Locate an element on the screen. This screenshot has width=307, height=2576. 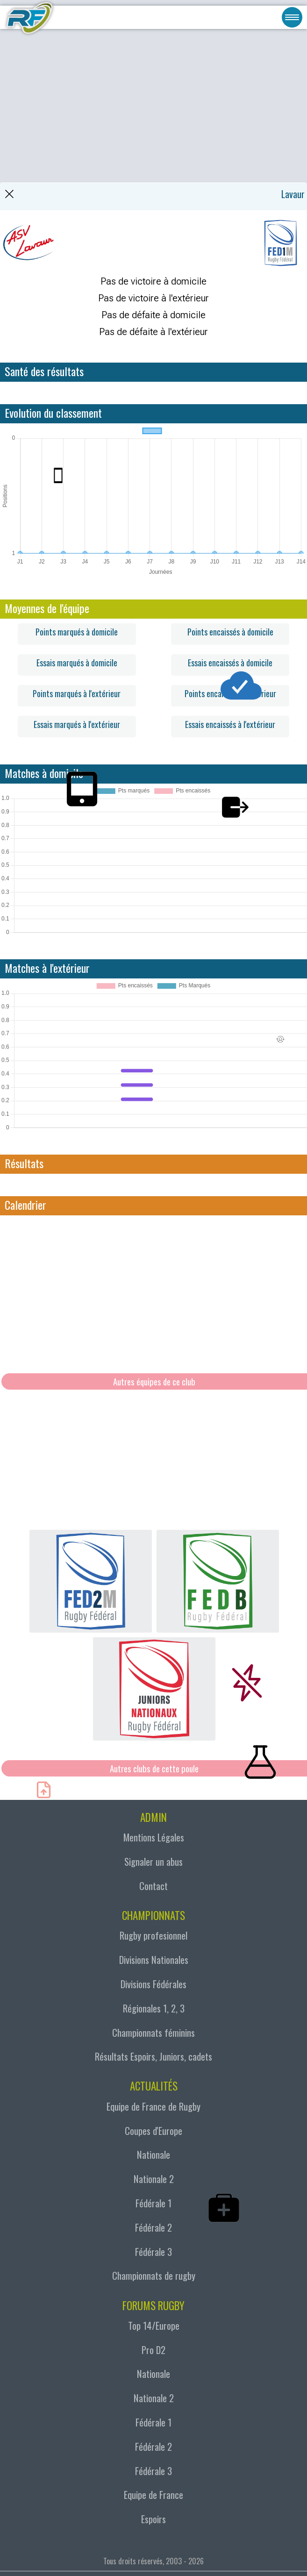
indicates tablet device compatibility is located at coordinates (82, 789).